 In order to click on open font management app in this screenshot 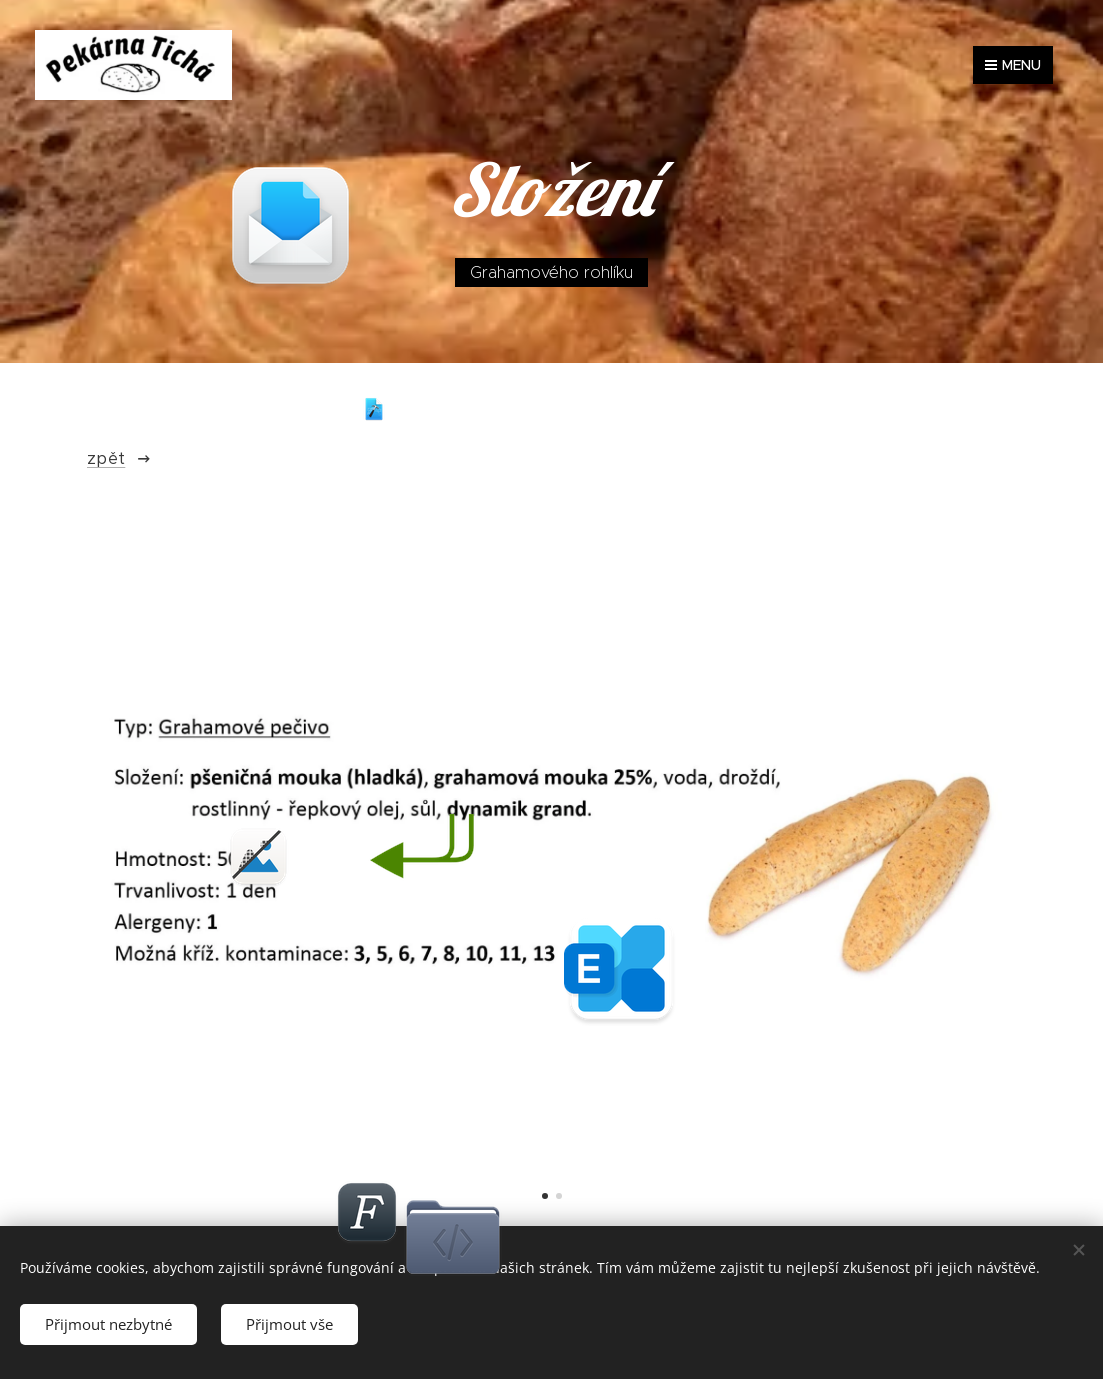, I will do `click(367, 1212)`.